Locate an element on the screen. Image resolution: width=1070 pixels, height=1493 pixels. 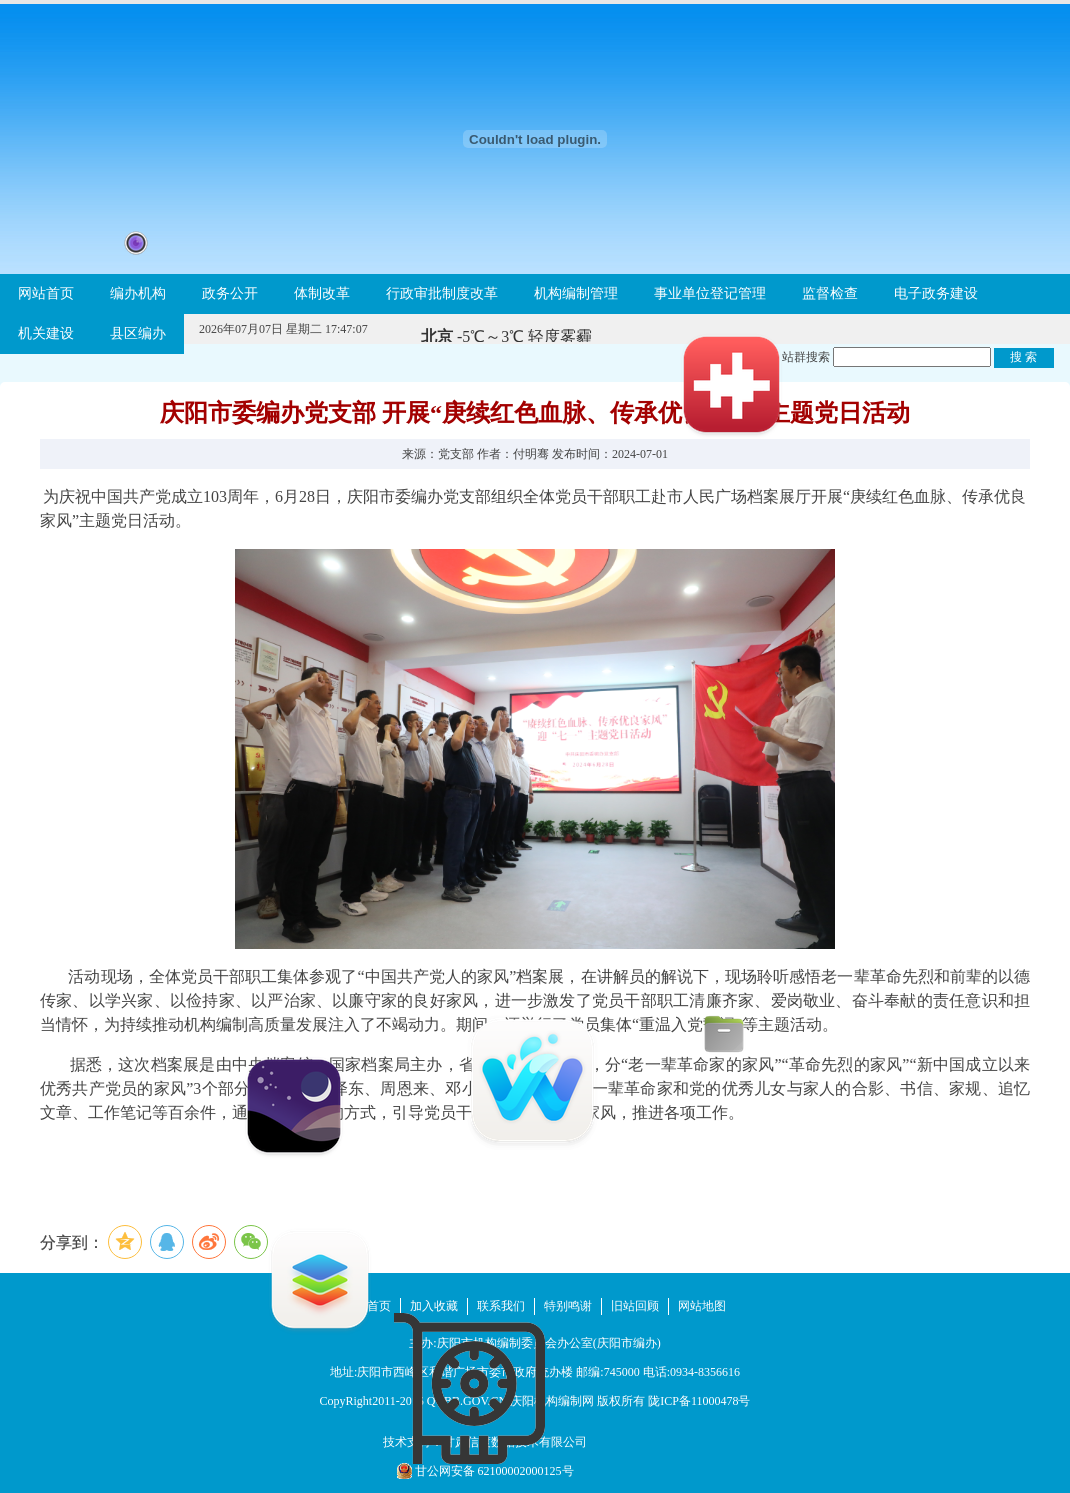
open stellarium planetarium app is located at coordinates (294, 1106).